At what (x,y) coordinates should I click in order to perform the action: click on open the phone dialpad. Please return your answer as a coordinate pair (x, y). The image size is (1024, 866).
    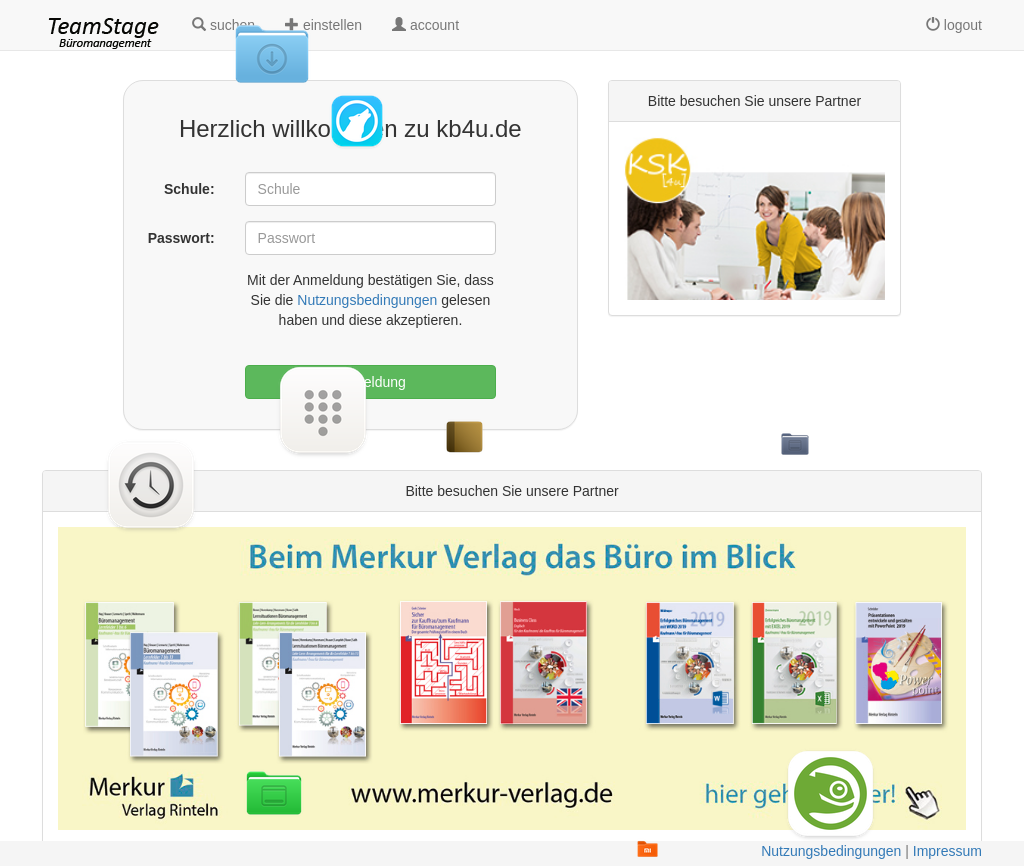
    Looking at the image, I should click on (323, 410).